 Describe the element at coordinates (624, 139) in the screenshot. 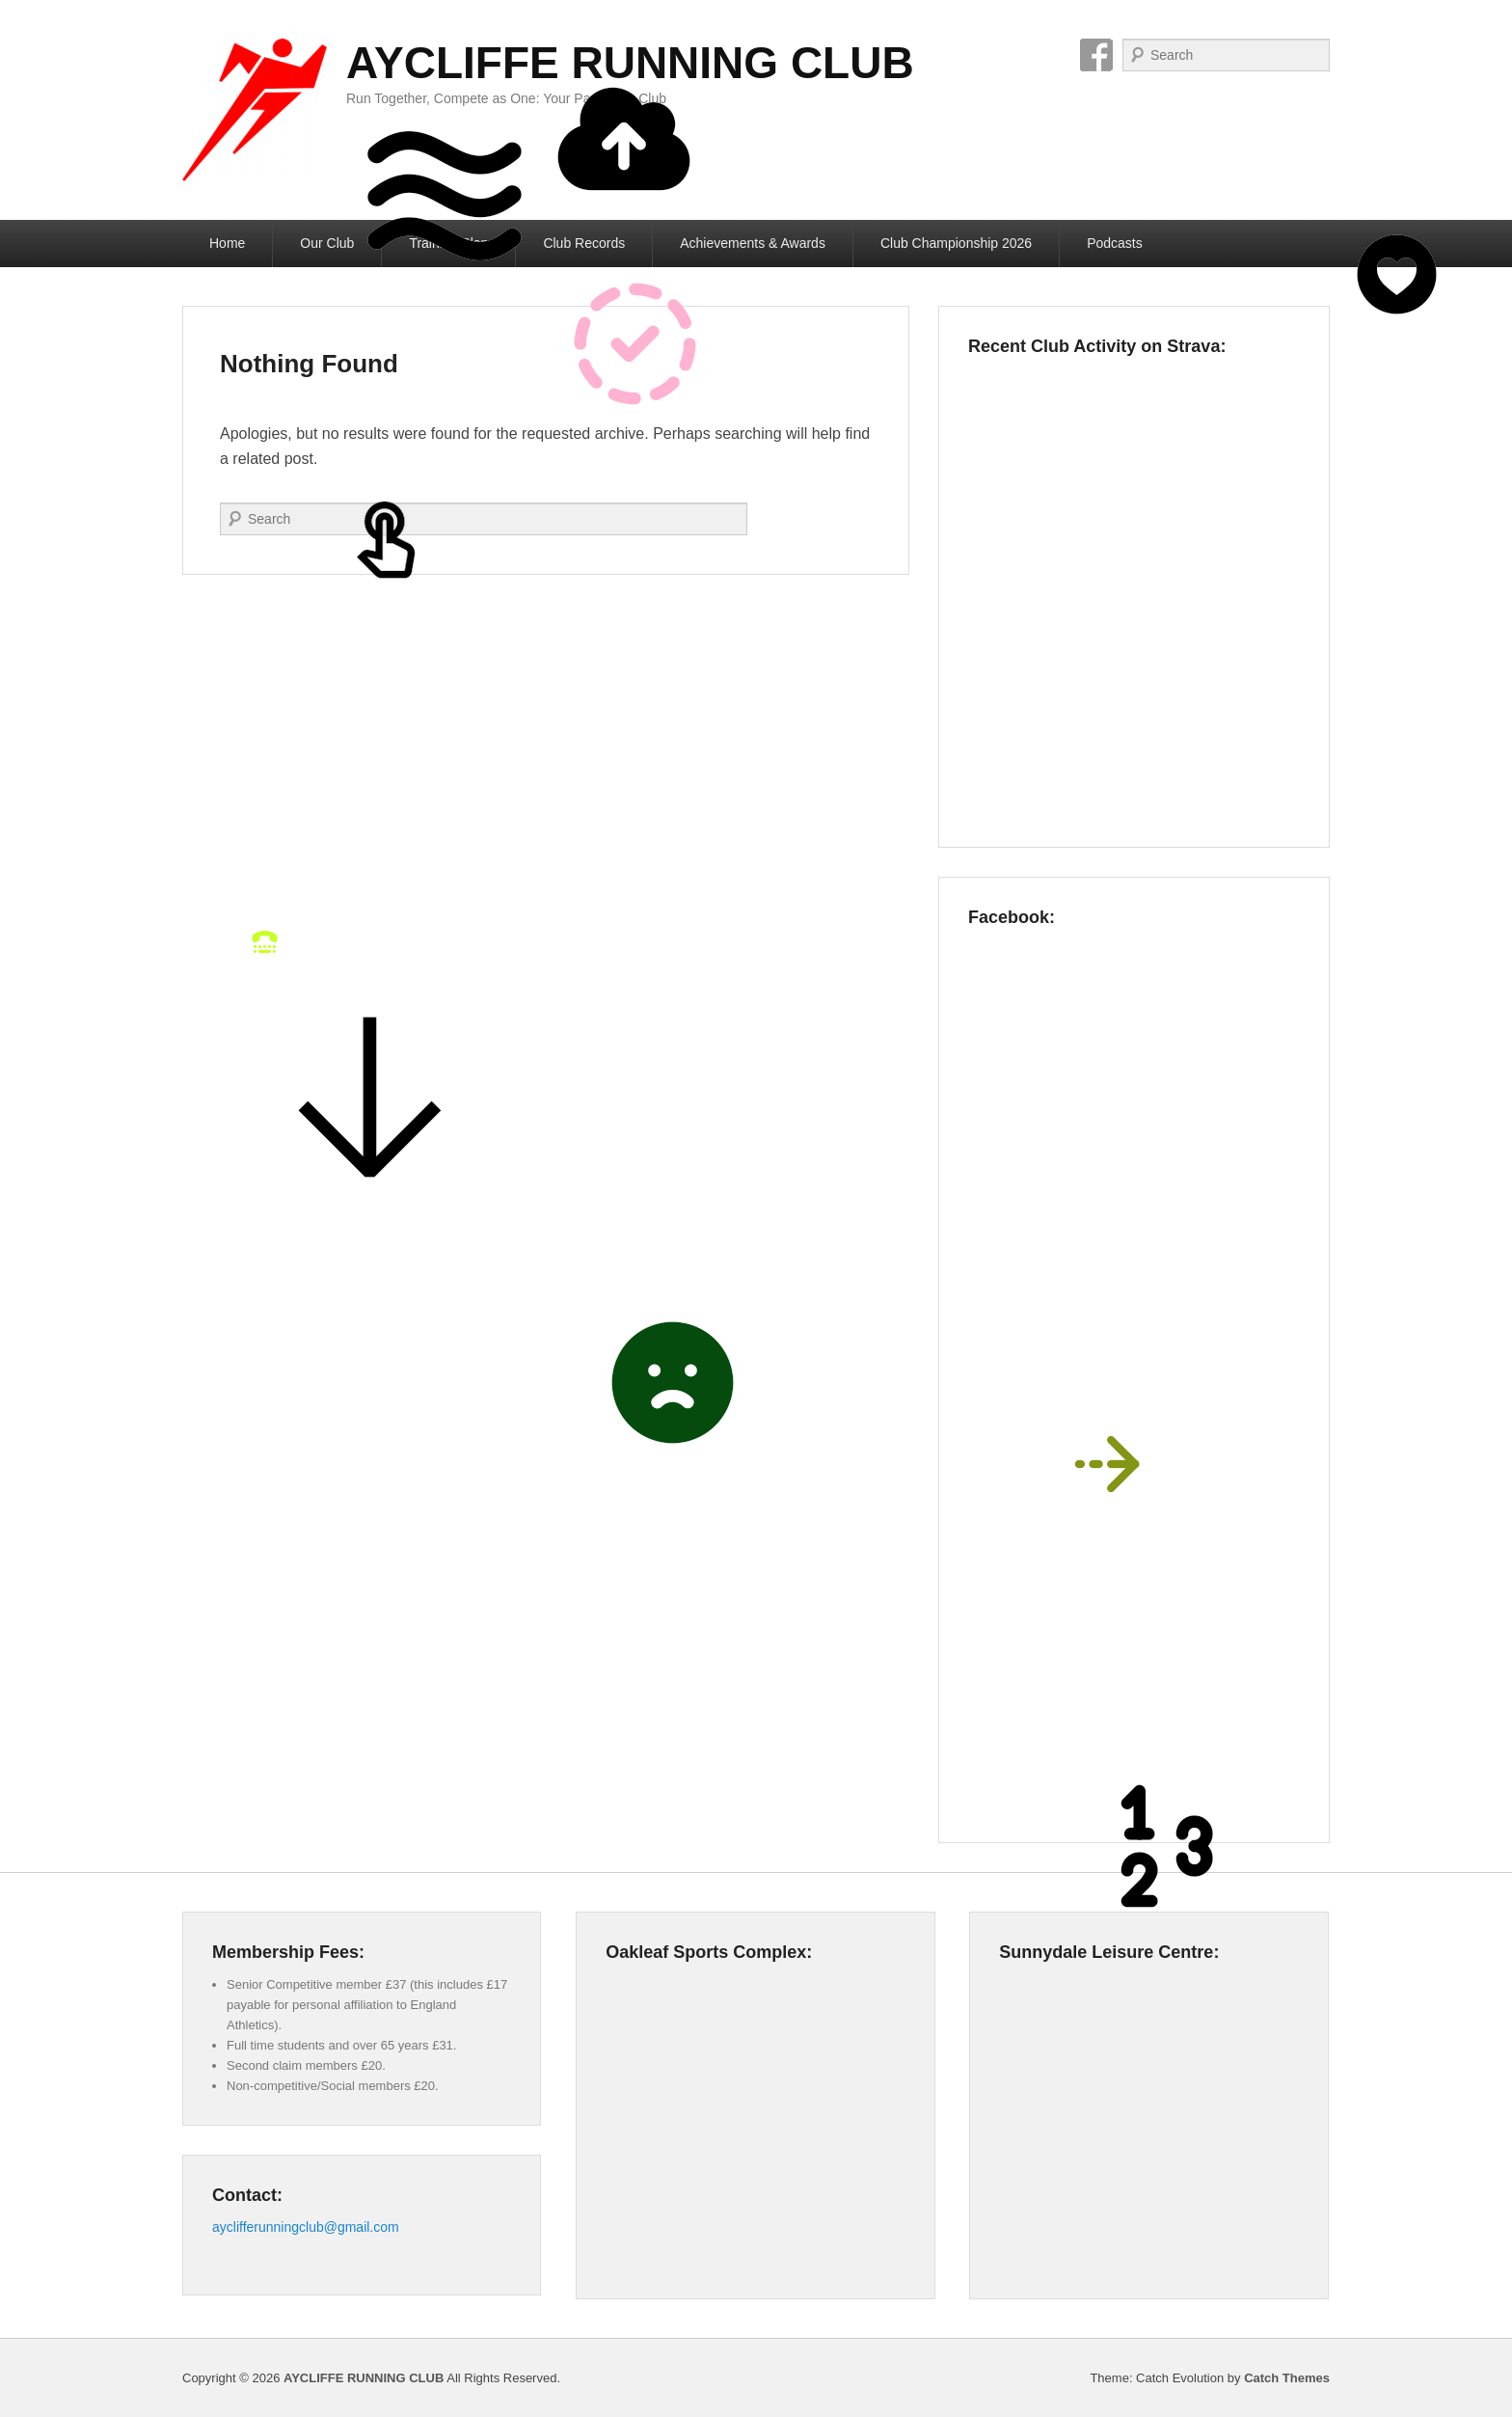

I see `upload a file to the cloud` at that location.